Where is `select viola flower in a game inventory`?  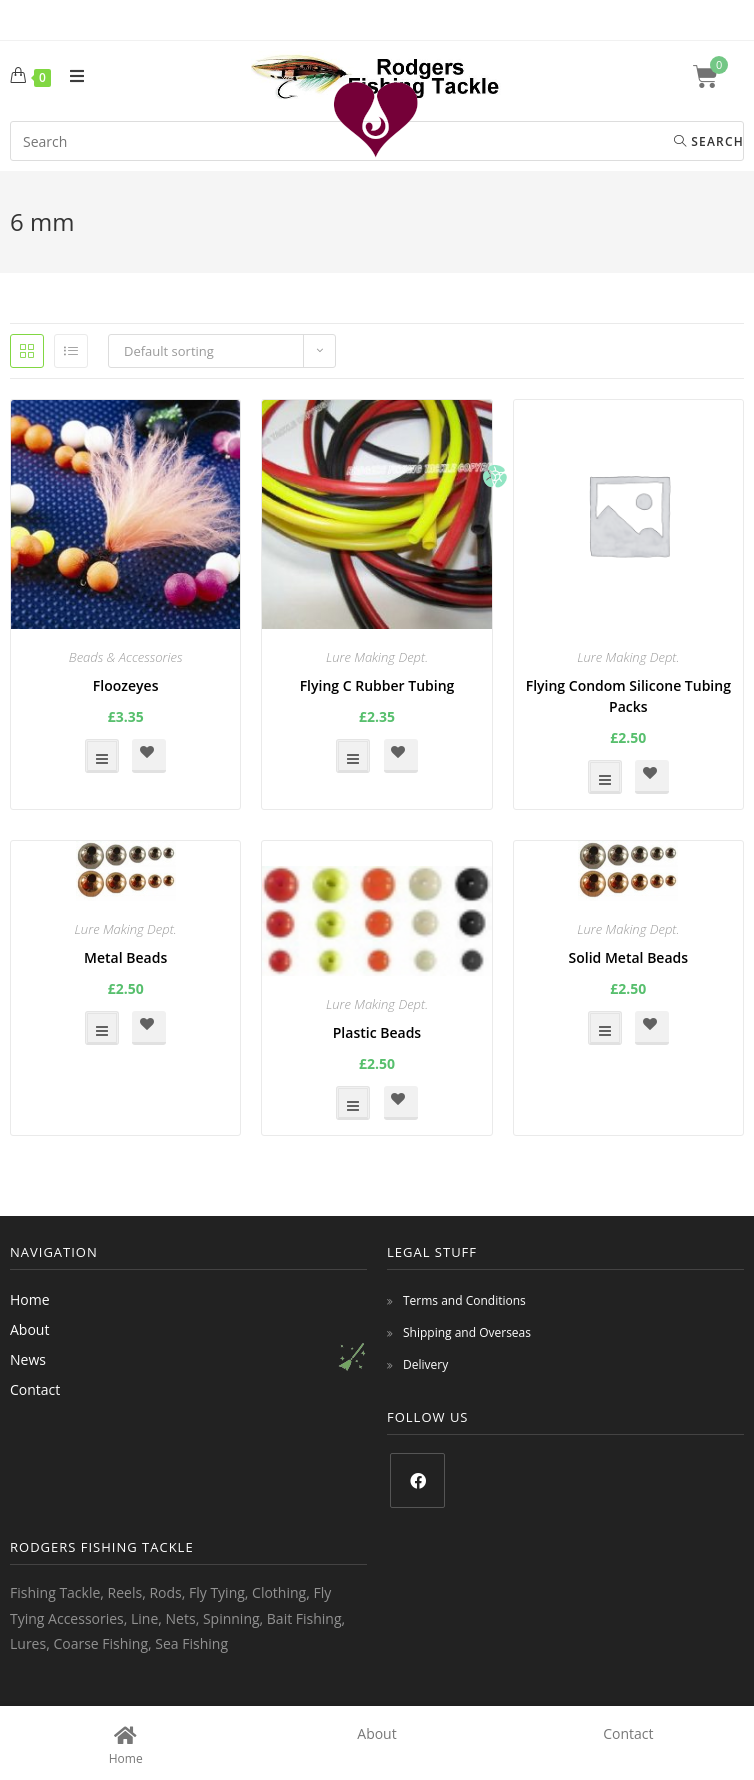
select viola flower in a game inventory is located at coordinates (495, 476).